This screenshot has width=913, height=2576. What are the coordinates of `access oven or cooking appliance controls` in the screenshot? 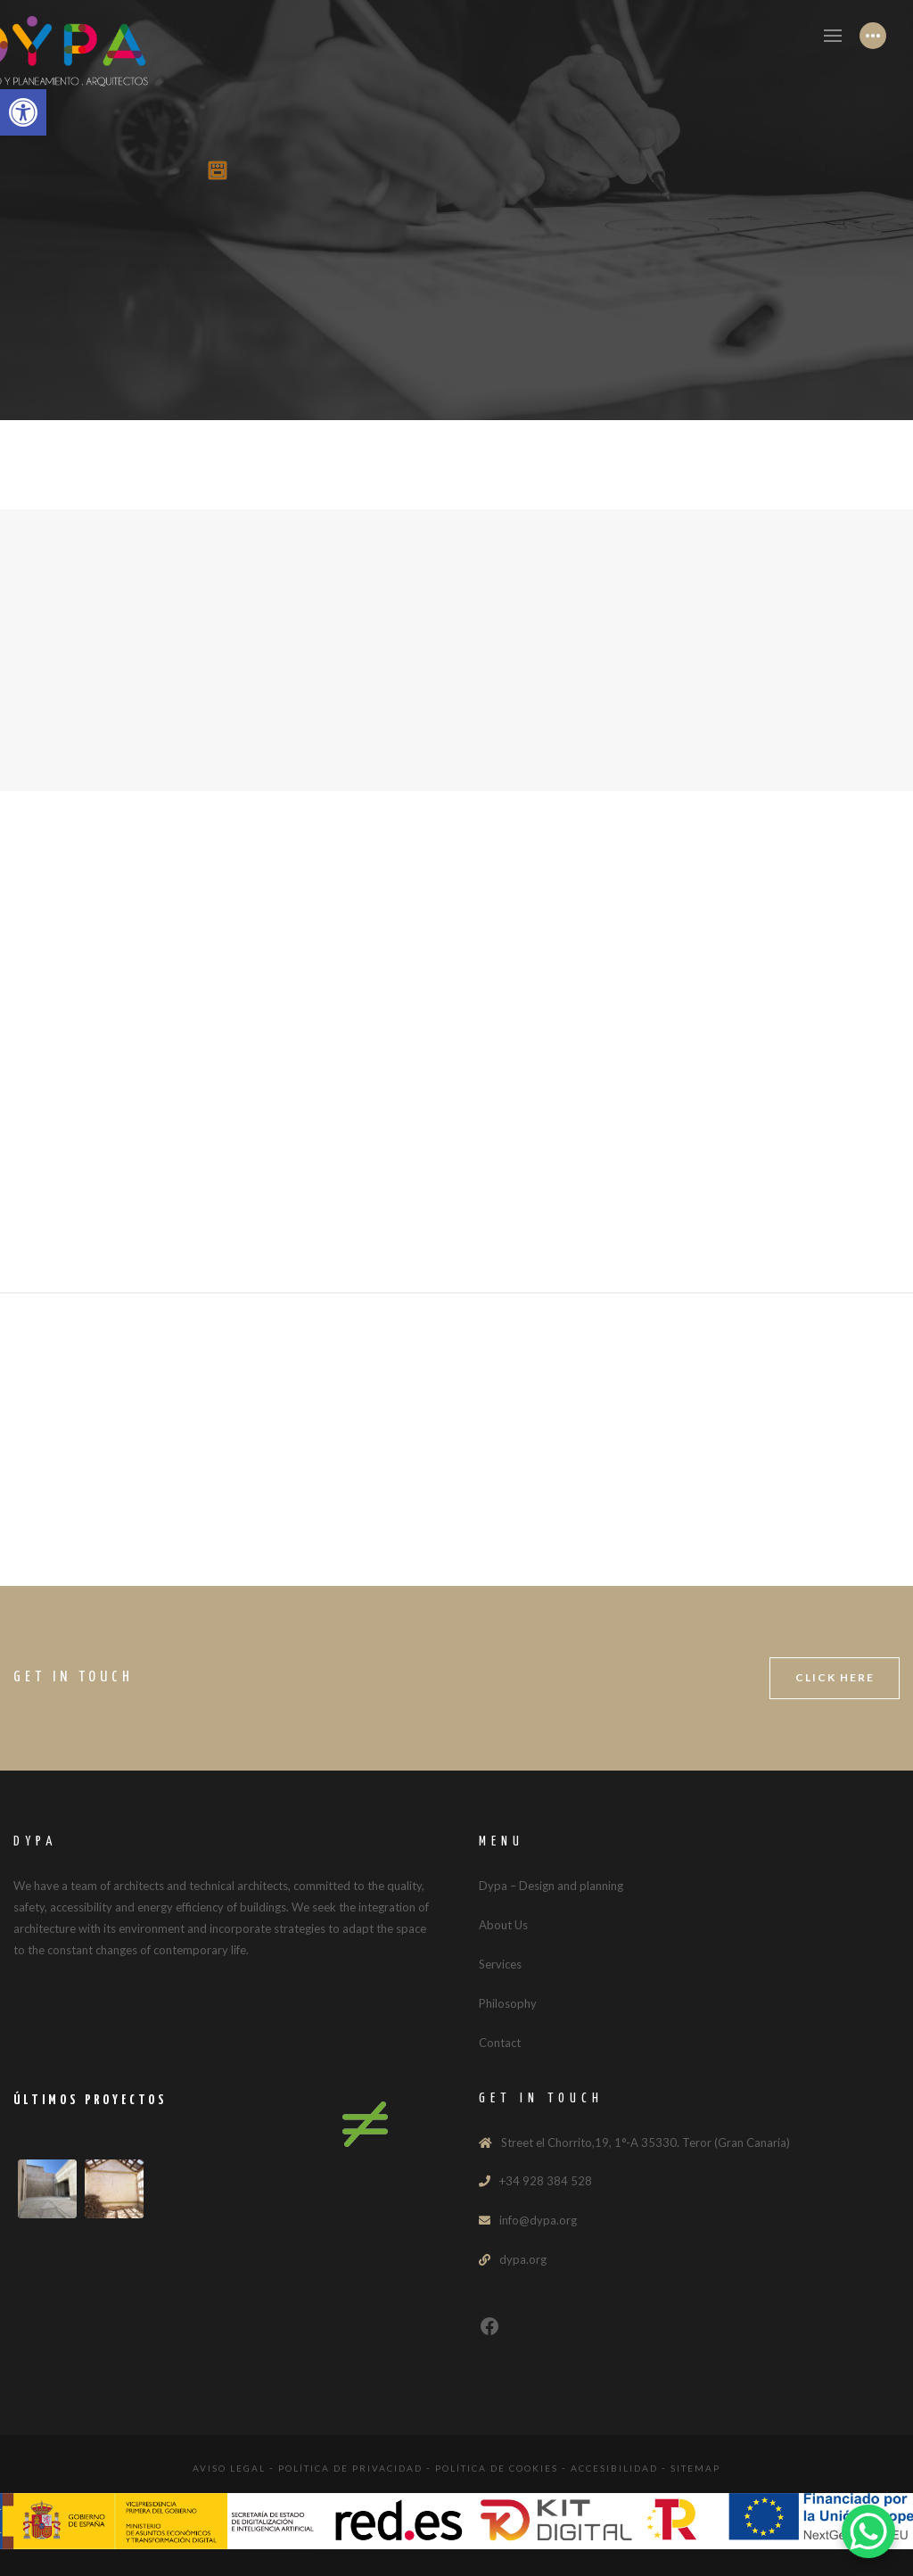 It's located at (218, 170).